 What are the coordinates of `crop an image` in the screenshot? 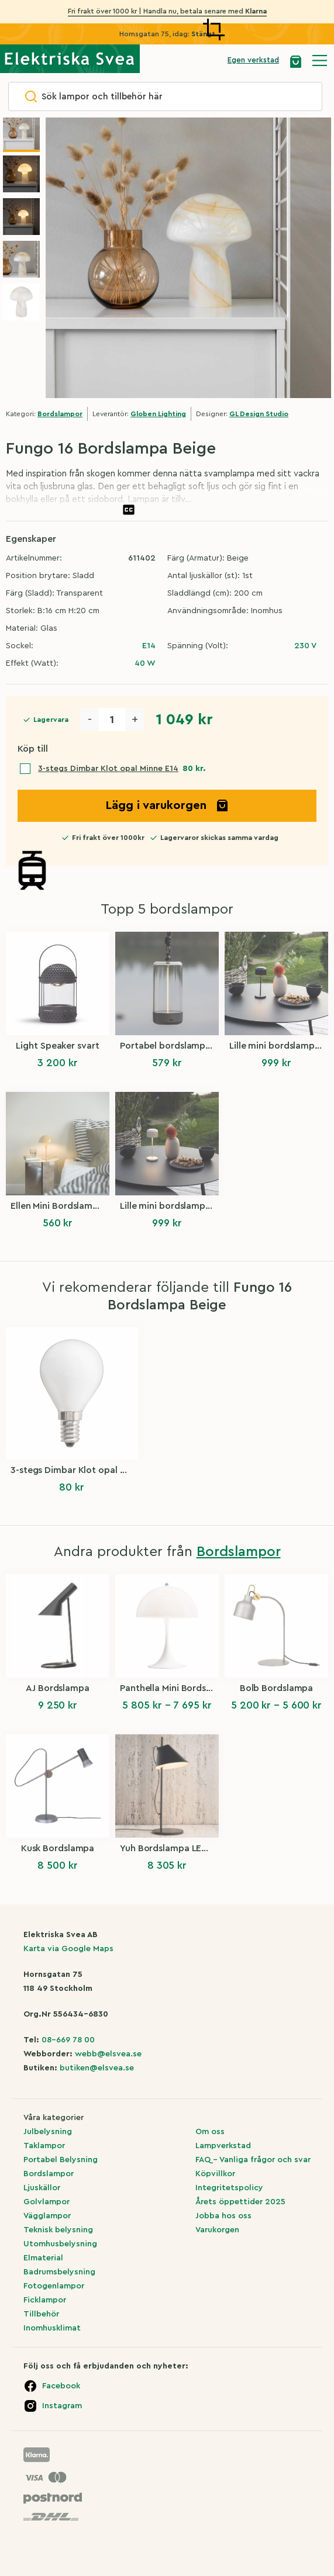 It's located at (214, 29).